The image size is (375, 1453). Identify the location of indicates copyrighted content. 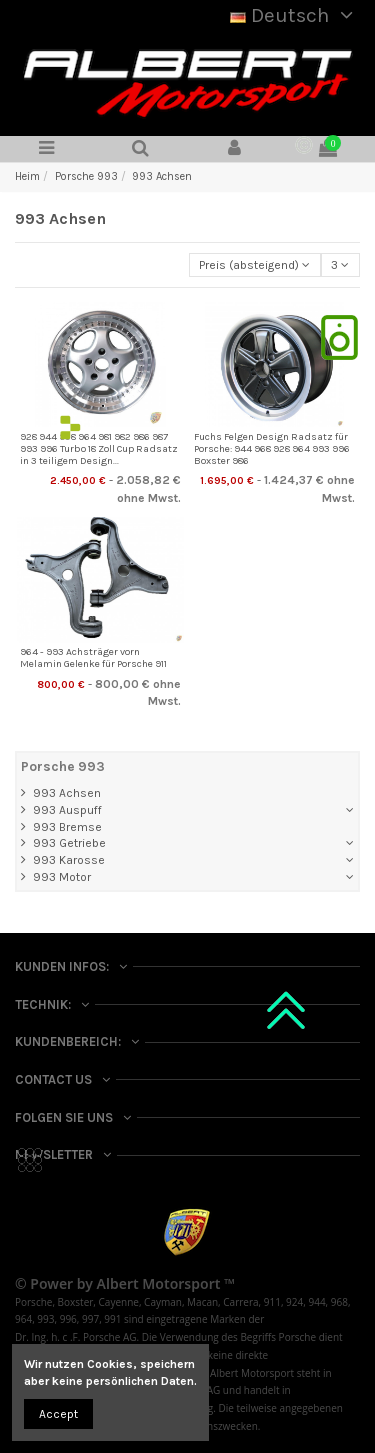
(304, 145).